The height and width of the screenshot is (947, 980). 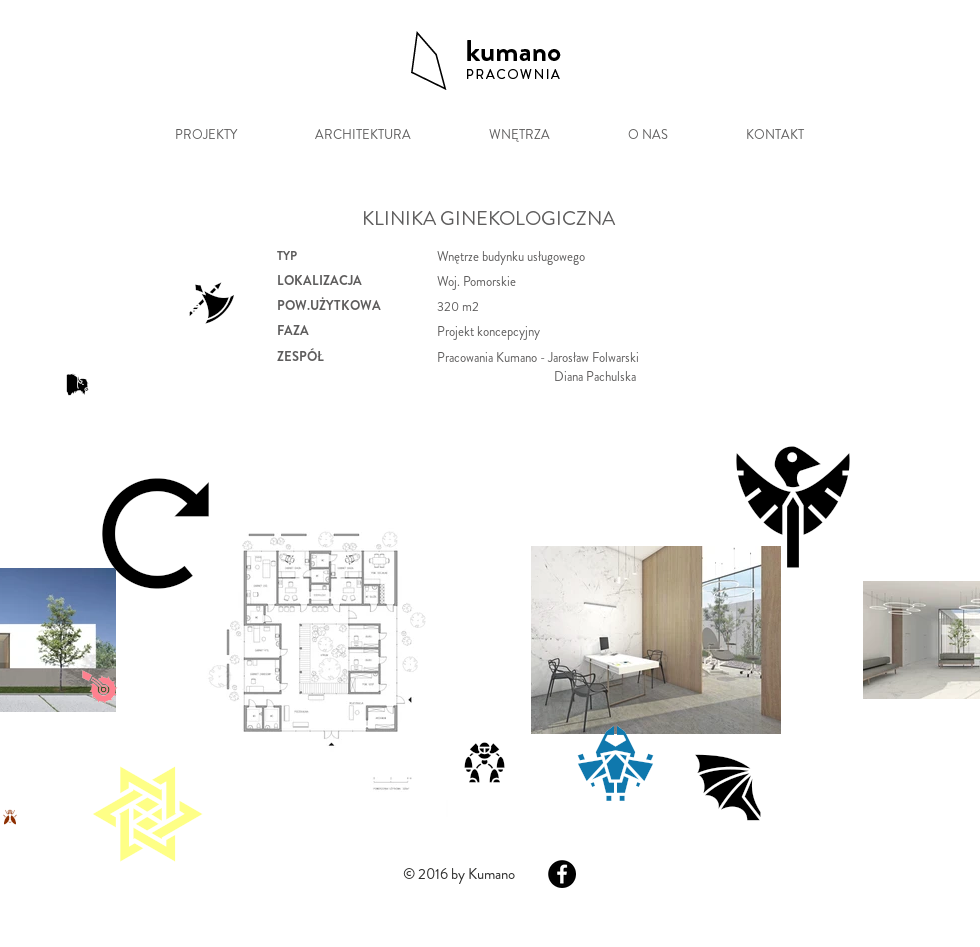 What do you see at coordinates (615, 762) in the screenshot?
I see `launch a space game or sci-fi themed app` at bounding box center [615, 762].